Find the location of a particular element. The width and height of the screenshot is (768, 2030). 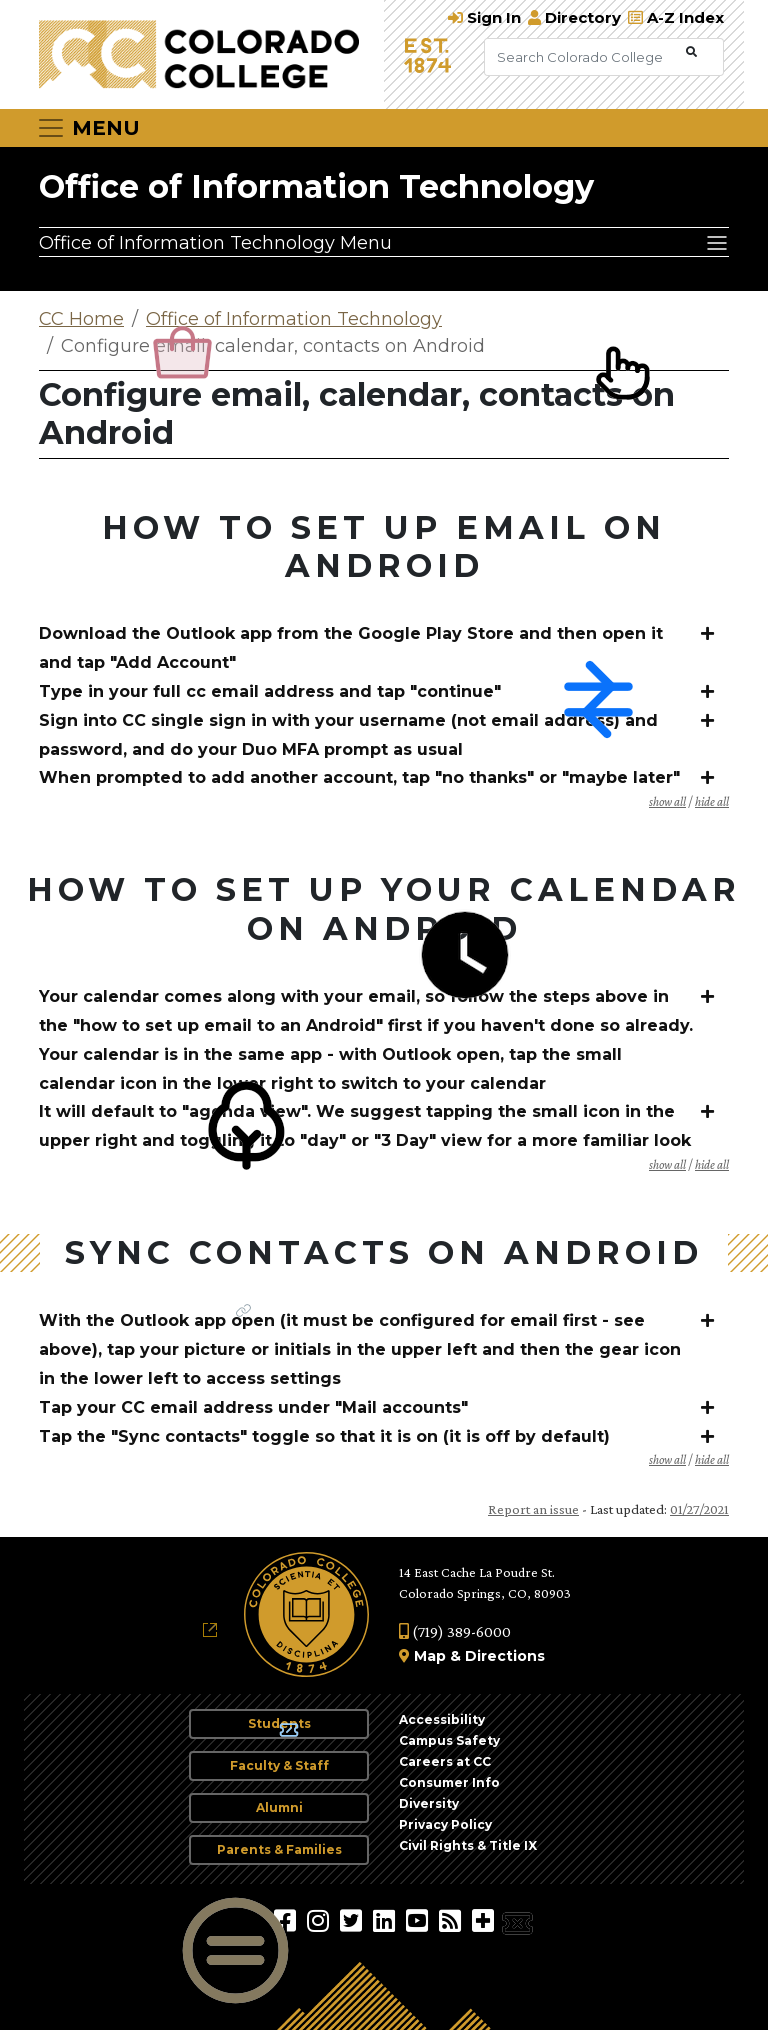

open link in a new window or tab is located at coordinates (210, 1630).